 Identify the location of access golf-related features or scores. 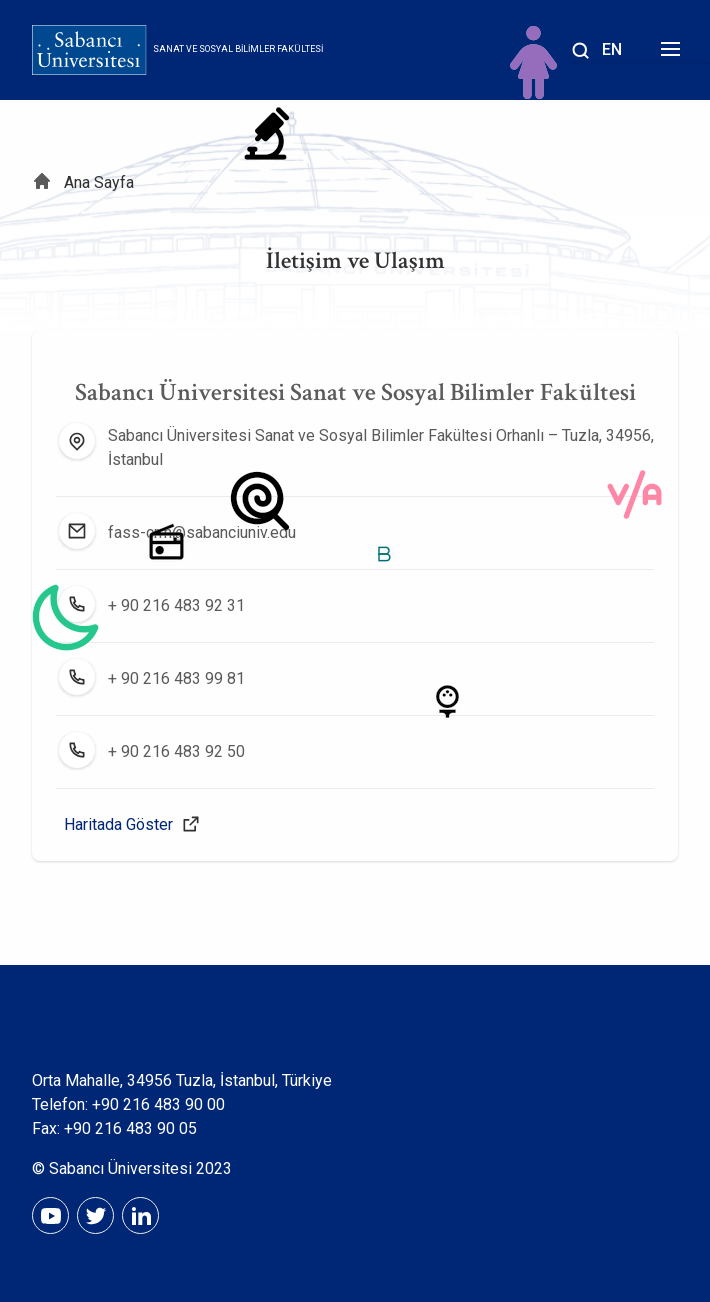
(447, 701).